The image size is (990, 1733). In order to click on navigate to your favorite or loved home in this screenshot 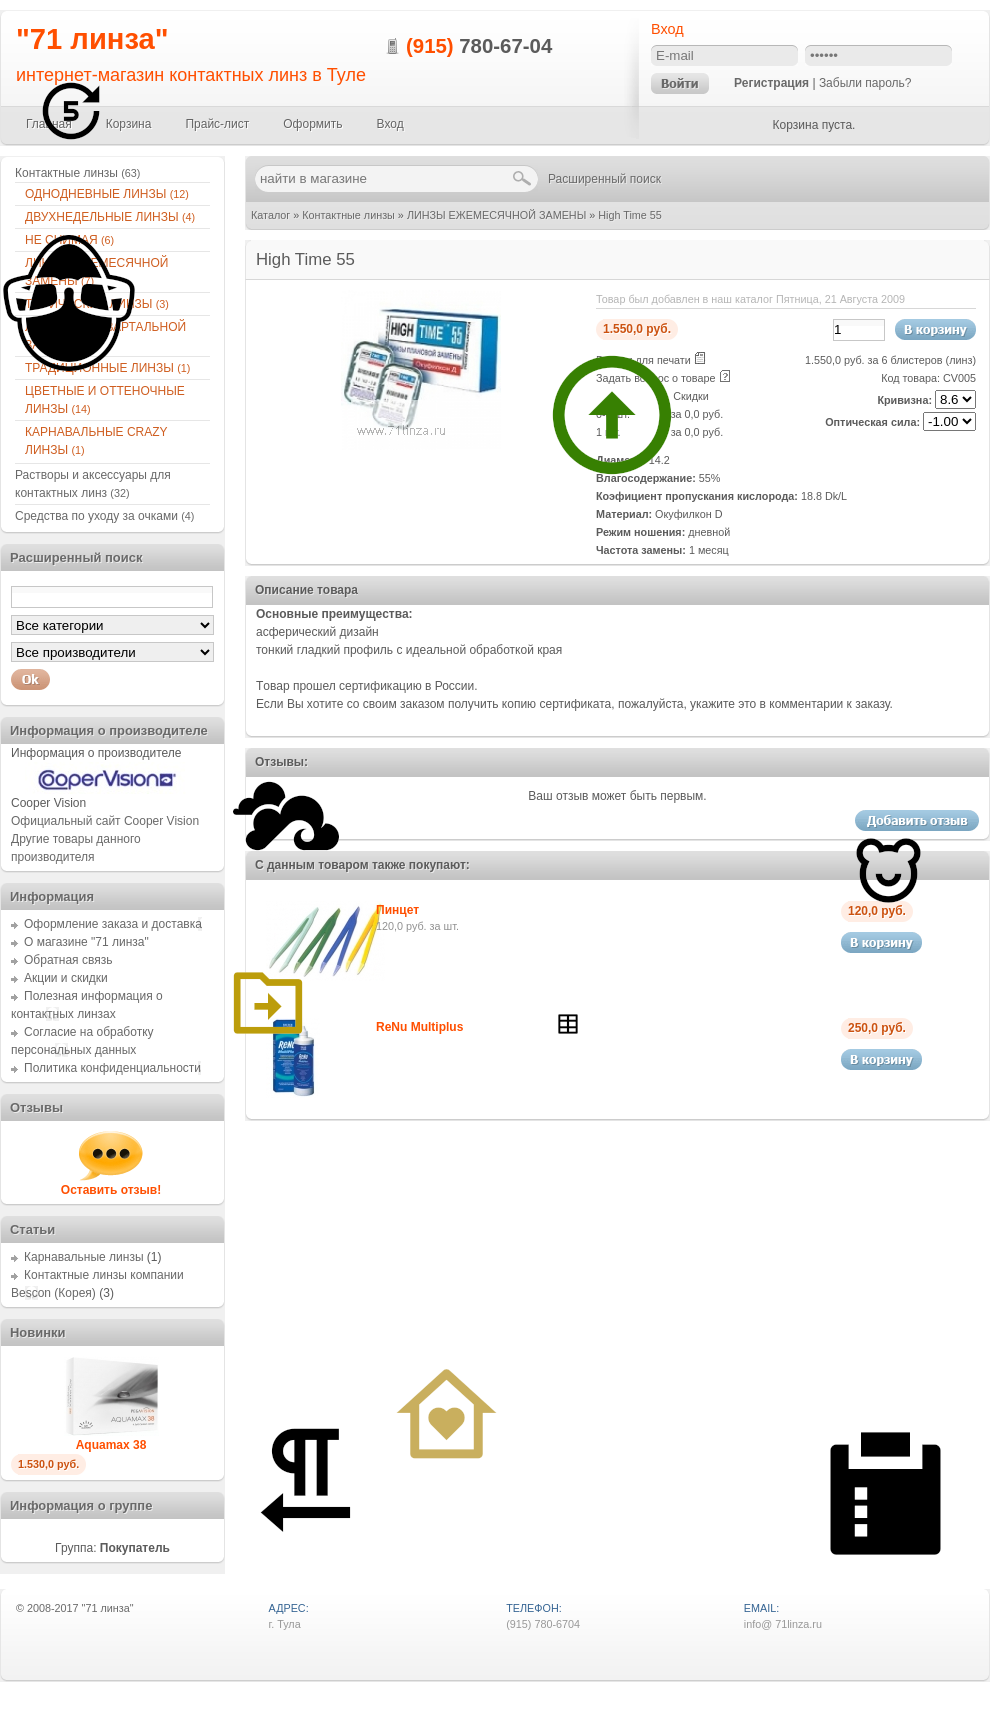, I will do `click(446, 1417)`.